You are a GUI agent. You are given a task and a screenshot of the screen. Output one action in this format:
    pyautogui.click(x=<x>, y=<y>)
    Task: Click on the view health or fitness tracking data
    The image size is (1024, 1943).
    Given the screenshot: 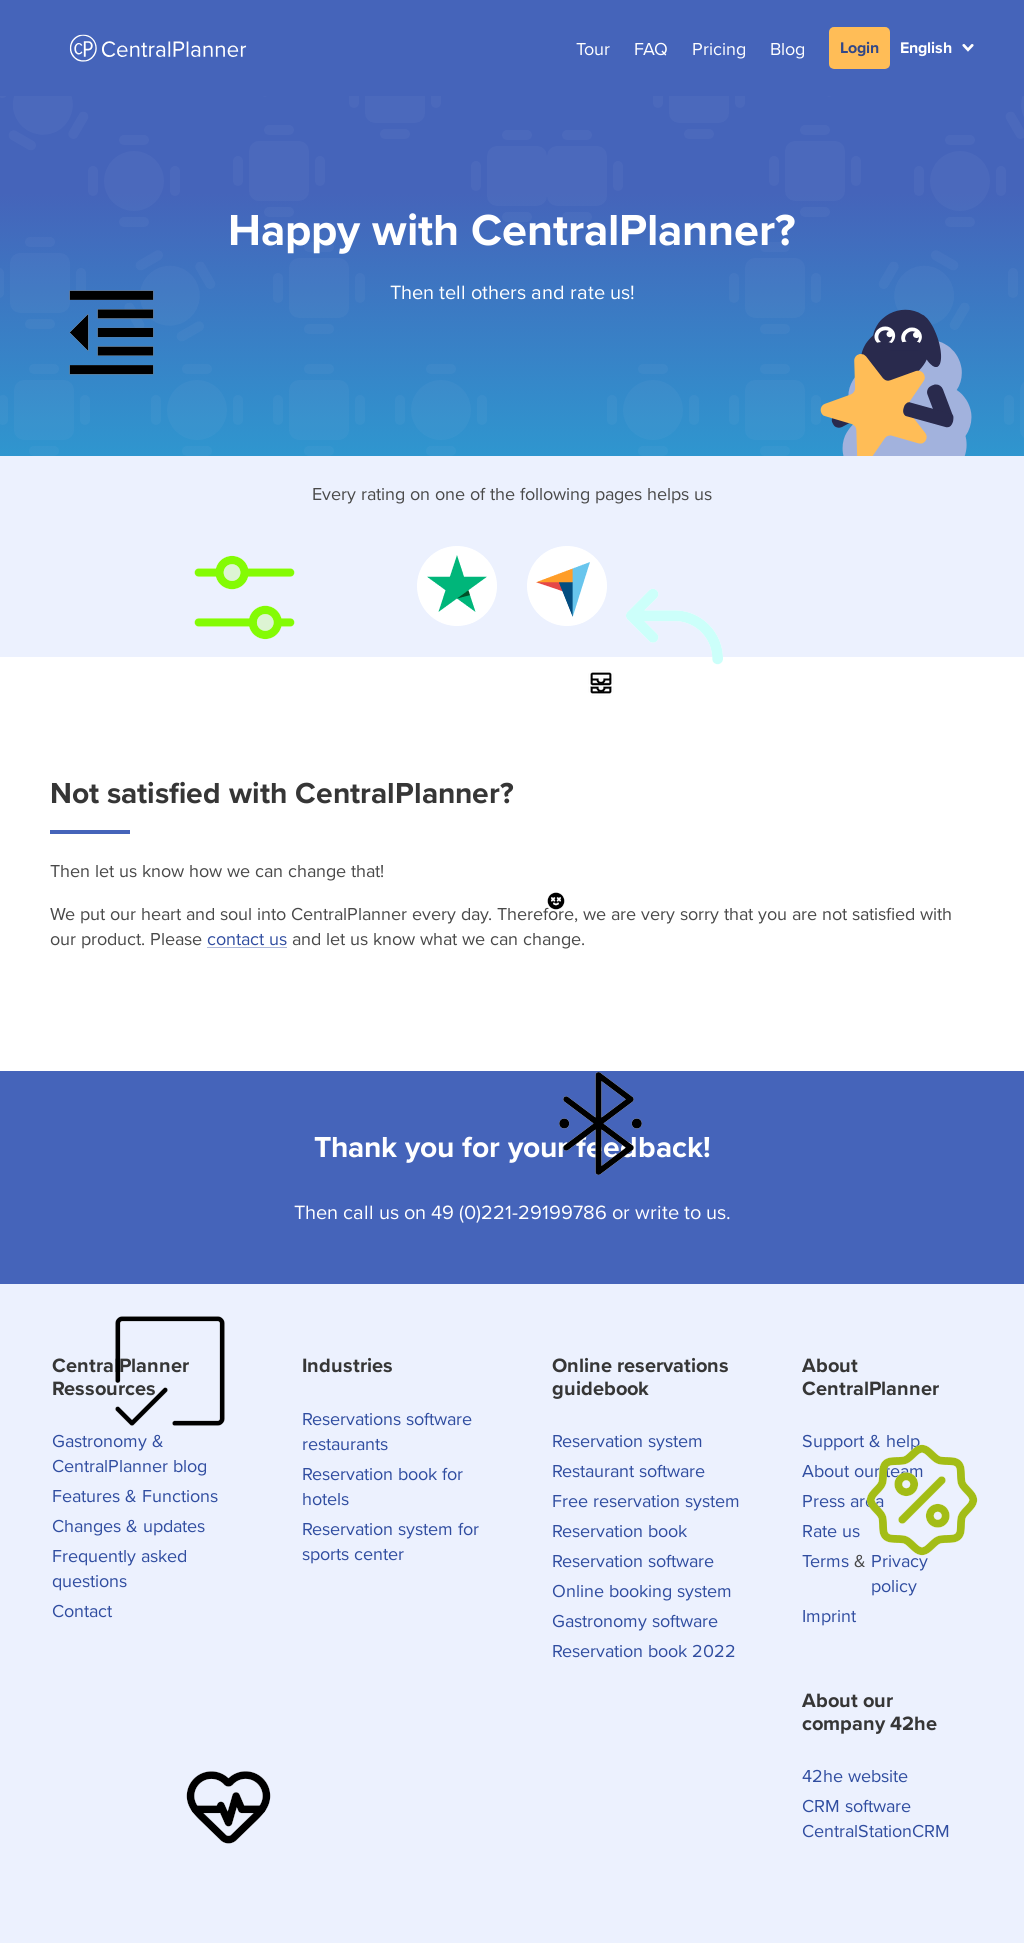 What is the action you would take?
    pyautogui.click(x=228, y=1805)
    